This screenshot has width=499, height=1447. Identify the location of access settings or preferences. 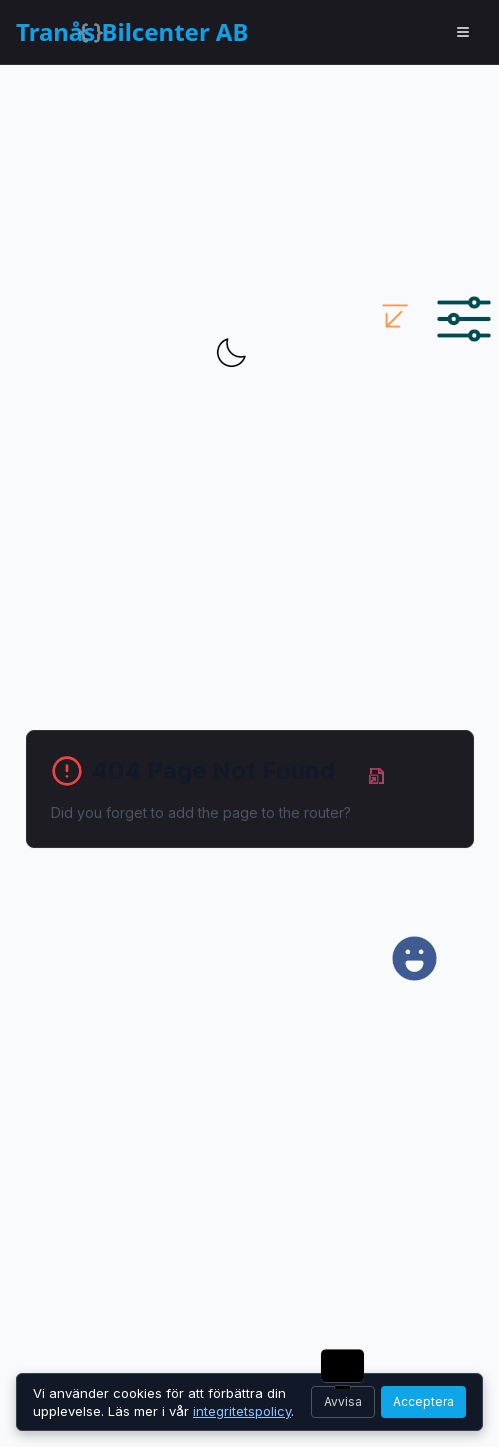
(464, 319).